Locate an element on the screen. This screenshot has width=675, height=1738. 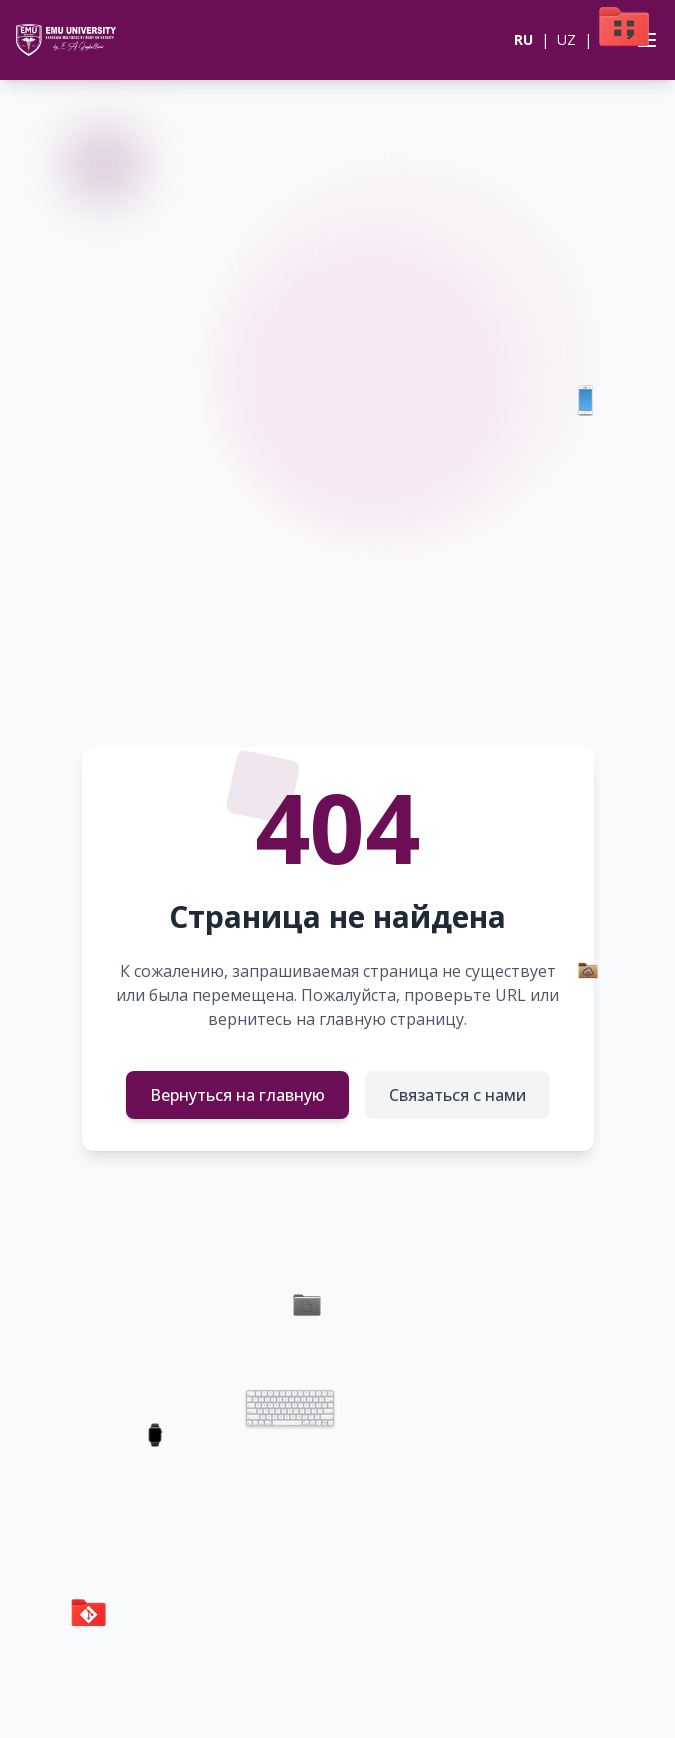
open forth programming language projects folder is located at coordinates (624, 28).